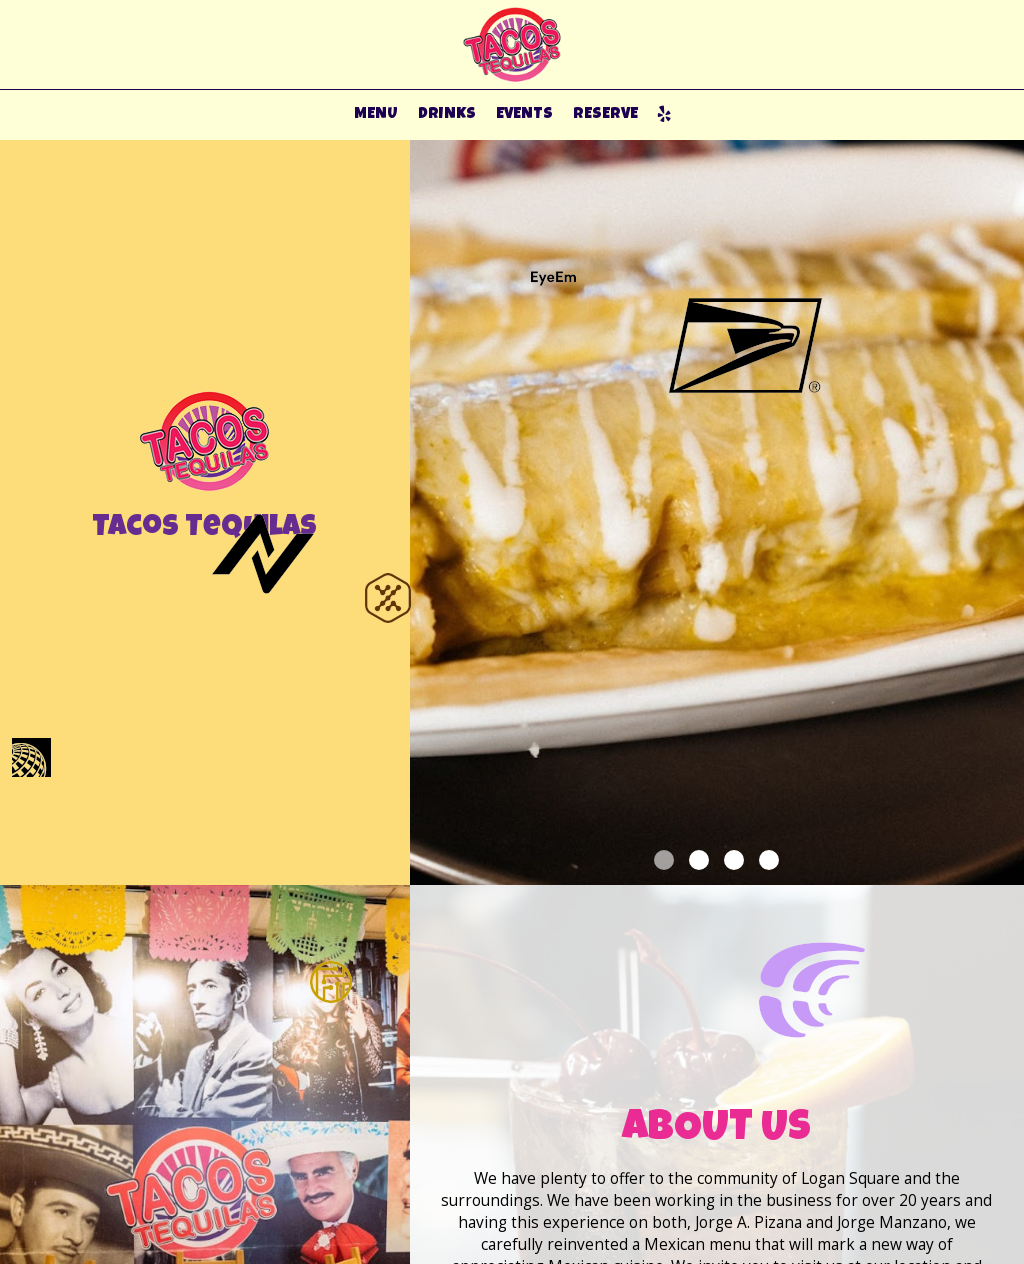  I want to click on open the EyeEm photography app, so click(553, 278).